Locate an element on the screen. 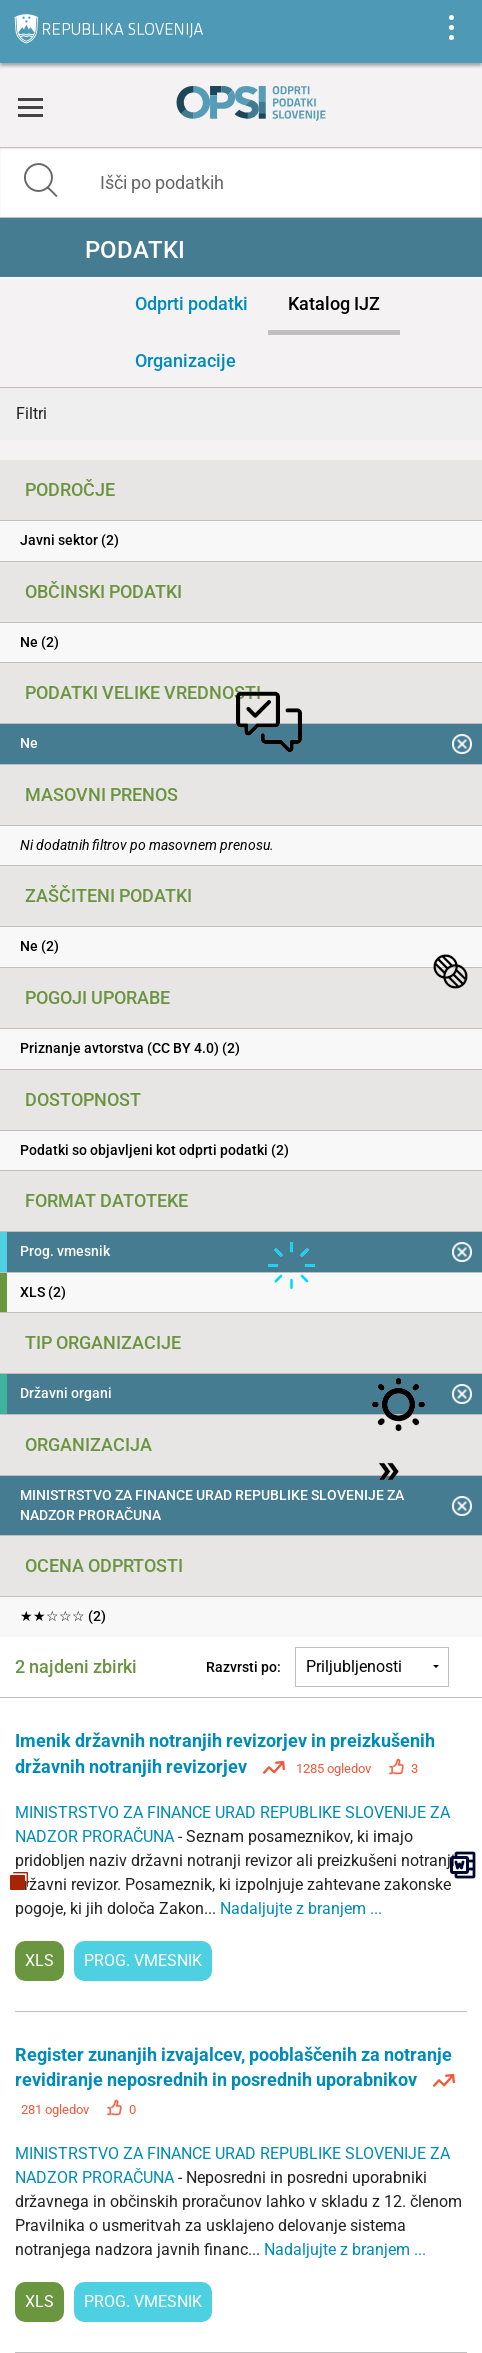  indicates a discussion has been closed or resolved is located at coordinates (269, 722).